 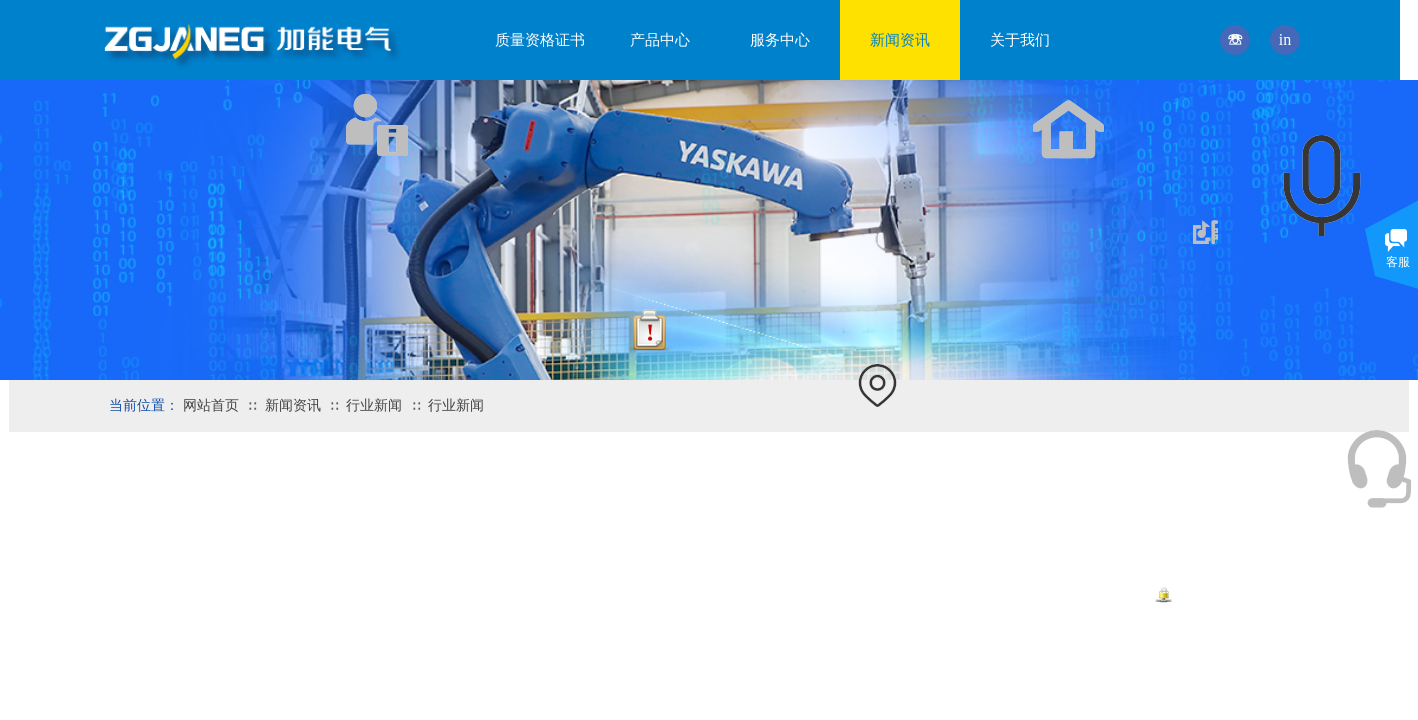 What do you see at coordinates (1068, 131) in the screenshot?
I see `navigate to home screen` at bounding box center [1068, 131].